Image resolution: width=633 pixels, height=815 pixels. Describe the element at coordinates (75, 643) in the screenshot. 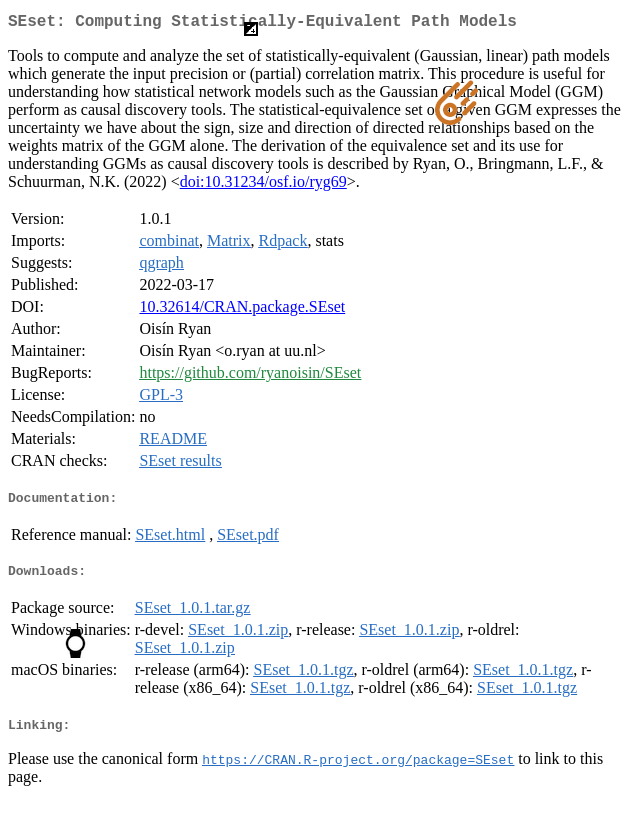

I see `access smartwatch settings or paired device` at that location.